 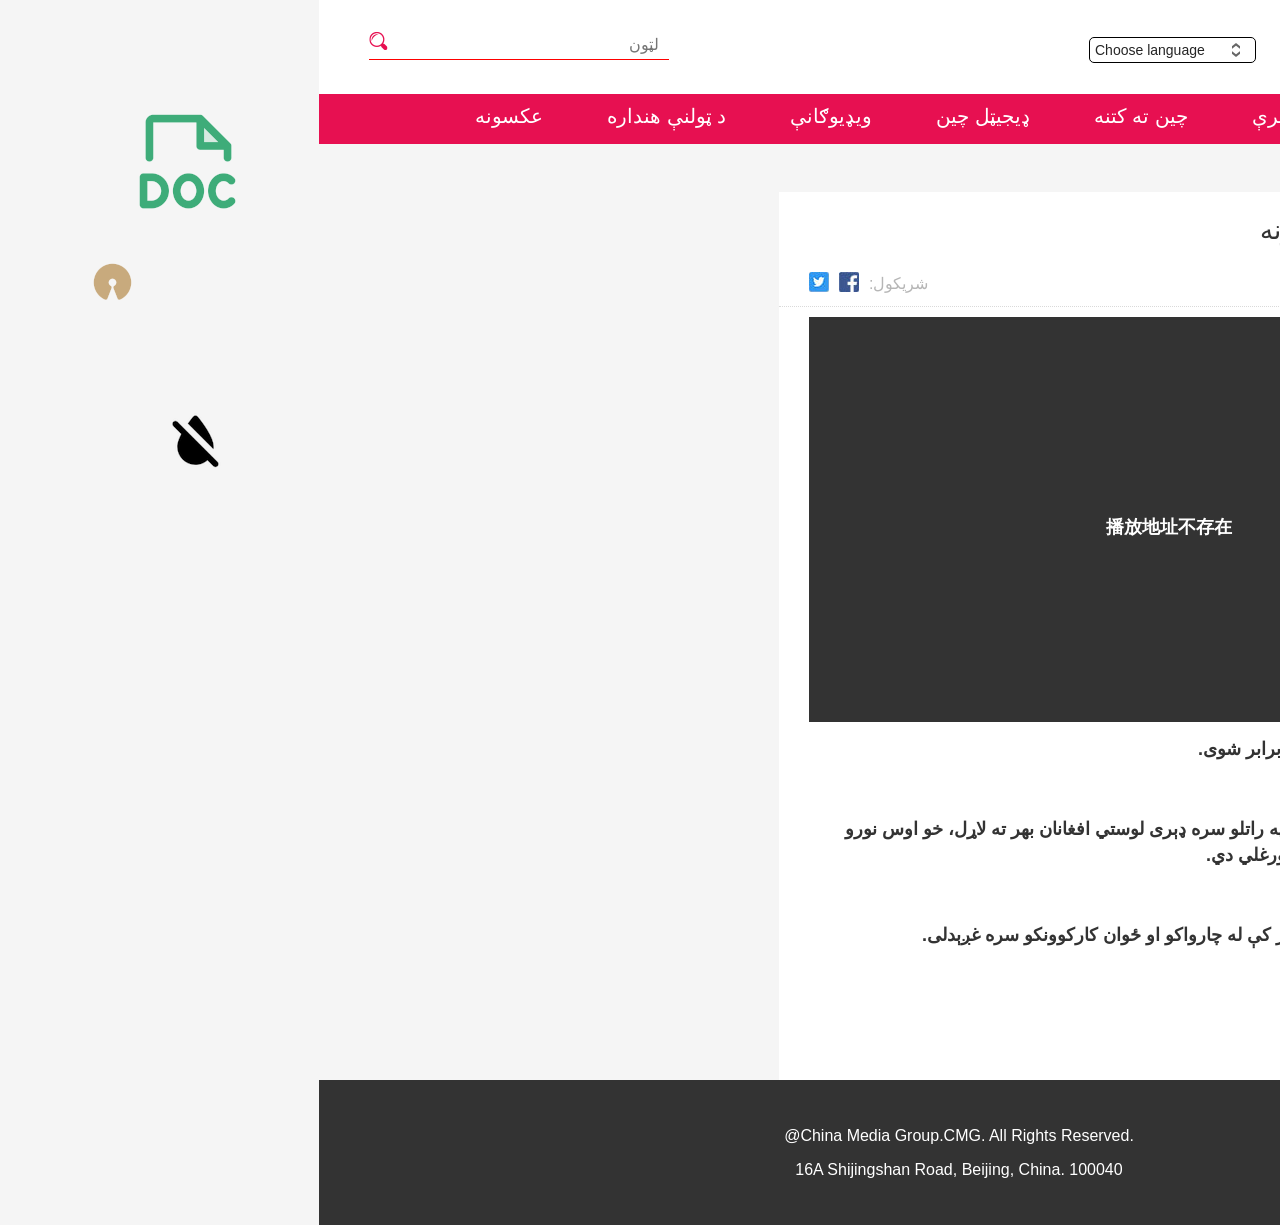 What do you see at coordinates (188, 165) in the screenshot?
I see `open a document file` at bounding box center [188, 165].